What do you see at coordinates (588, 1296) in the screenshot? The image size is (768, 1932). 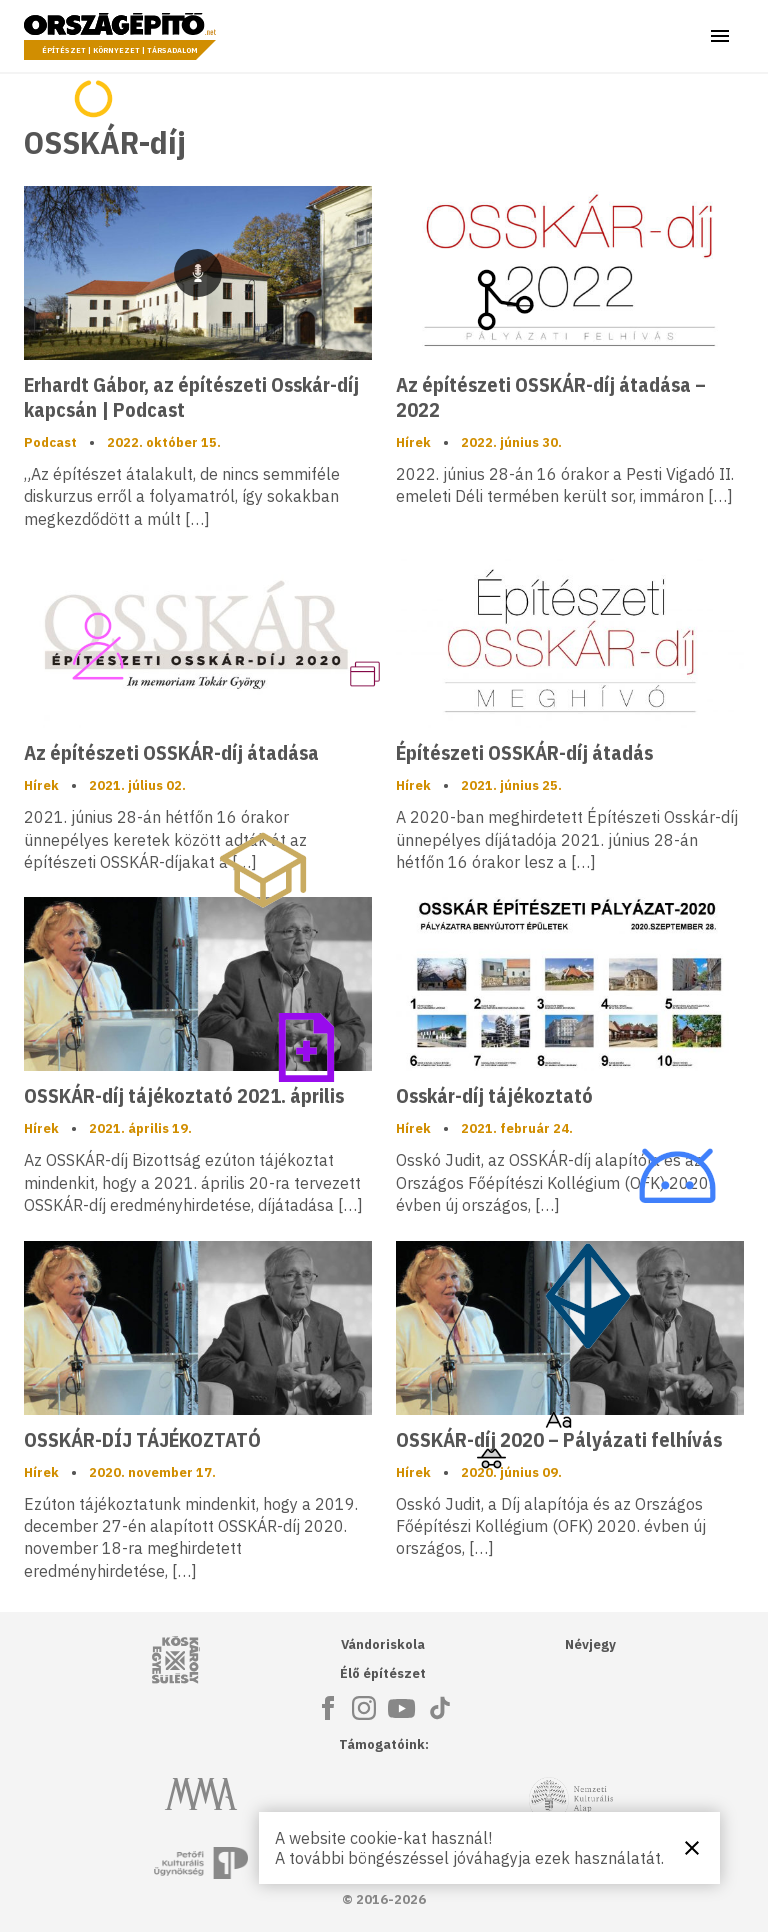 I see `view ethereum wallet balance` at bounding box center [588, 1296].